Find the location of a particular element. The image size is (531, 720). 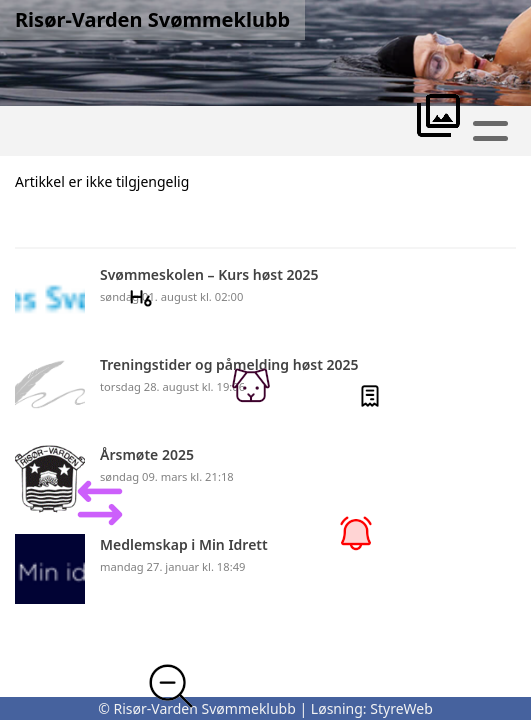

swap or exchange items is located at coordinates (100, 503).